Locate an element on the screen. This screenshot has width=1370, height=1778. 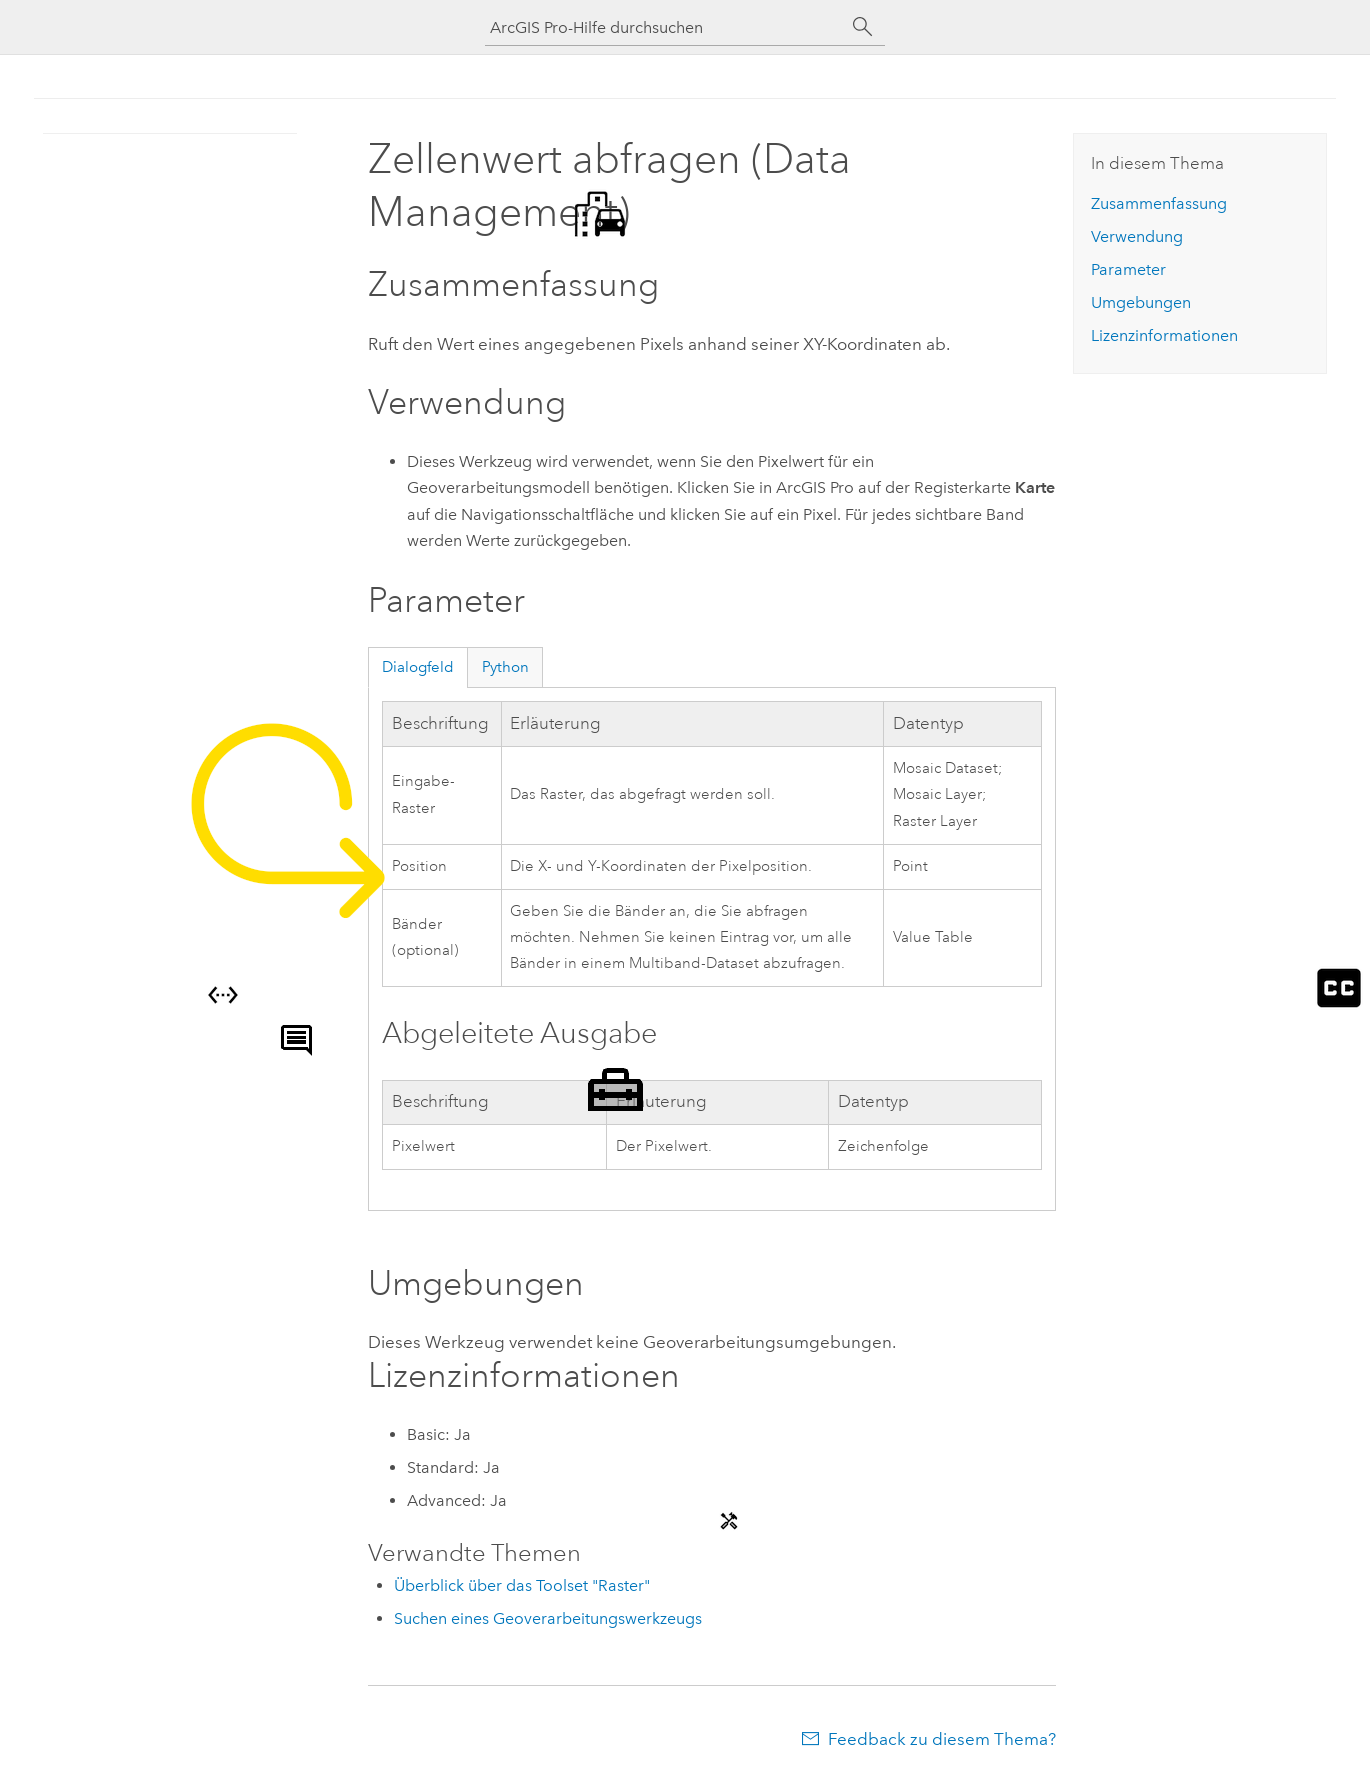
access ethernet or wired network settings is located at coordinates (223, 995).